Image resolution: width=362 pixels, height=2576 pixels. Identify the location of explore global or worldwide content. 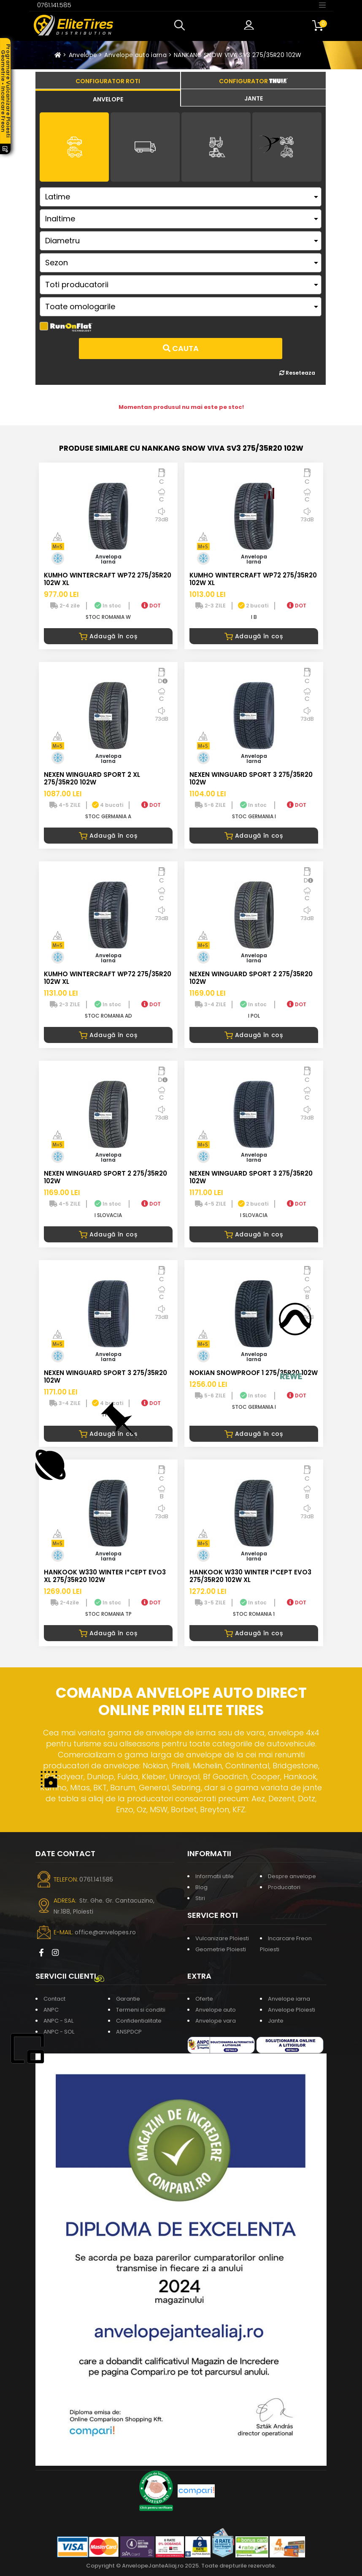
(50, 1465).